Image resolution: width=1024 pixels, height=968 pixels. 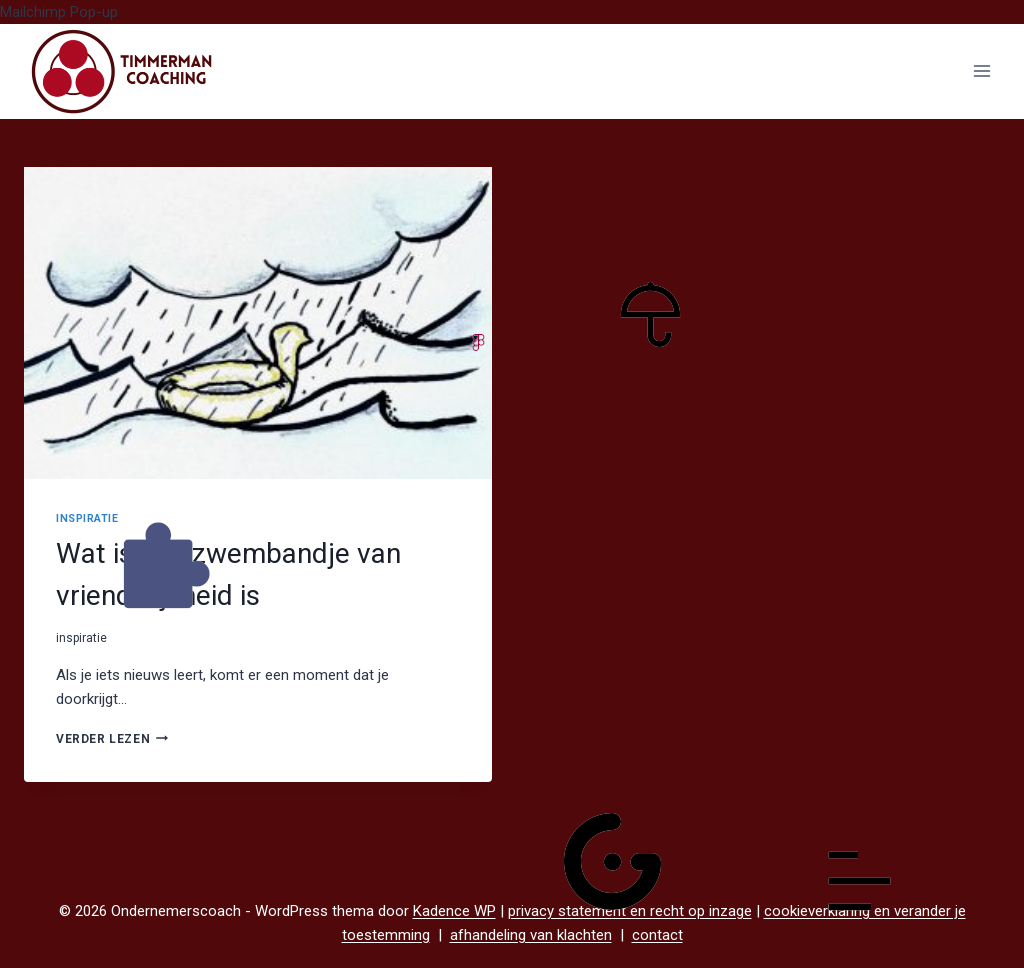 What do you see at coordinates (162, 569) in the screenshot?
I see `access plugins or extensions` at bounding box center [162, 569].